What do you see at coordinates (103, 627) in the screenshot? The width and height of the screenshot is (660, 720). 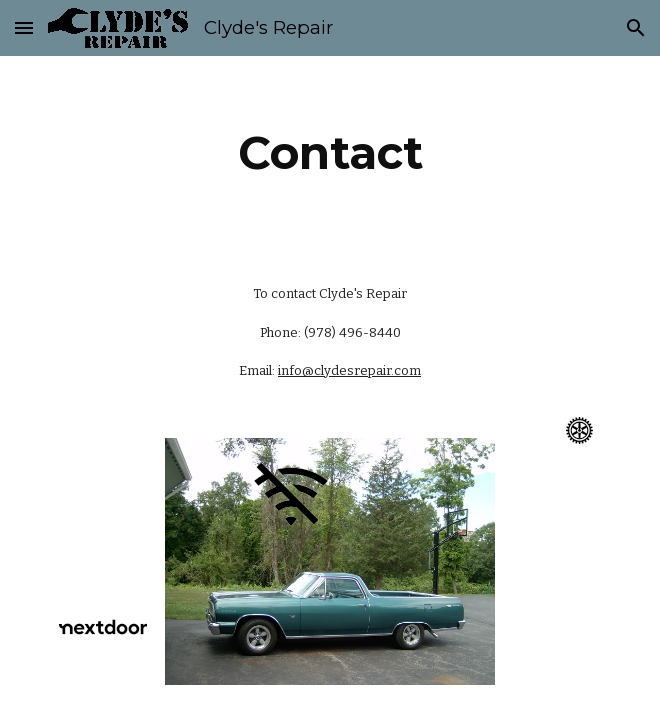 I see `open the nextdoor app` at bounding box center [103, 627].